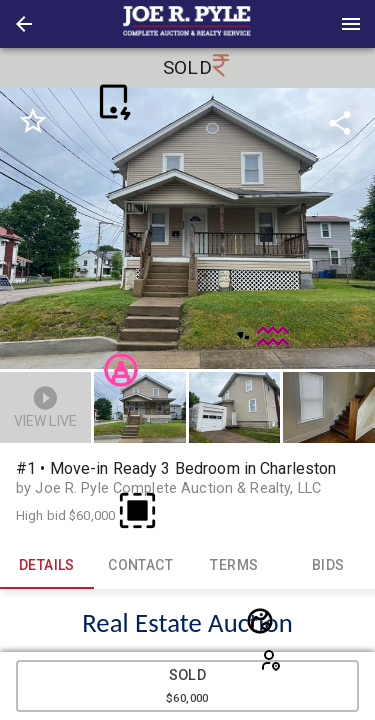  What do you see at coordinates (135, 207) in the screenshot?
I see `indicates medium battery level` at bounding box center [135, 207].